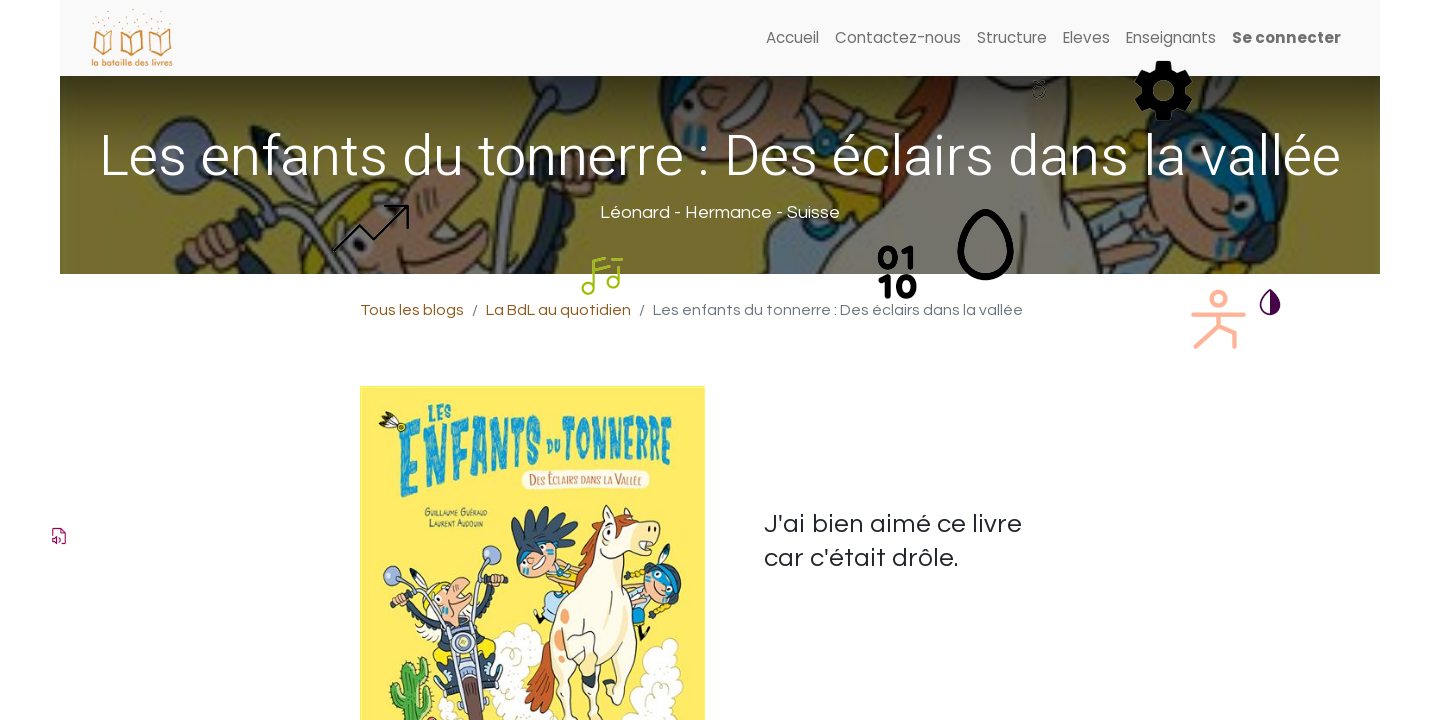 The width and height of the screenshot is (1440, 720). What do you see at coordinates (59, 536) in the screenshot?
I see `open an audio file` at bounding box center [59, 536].